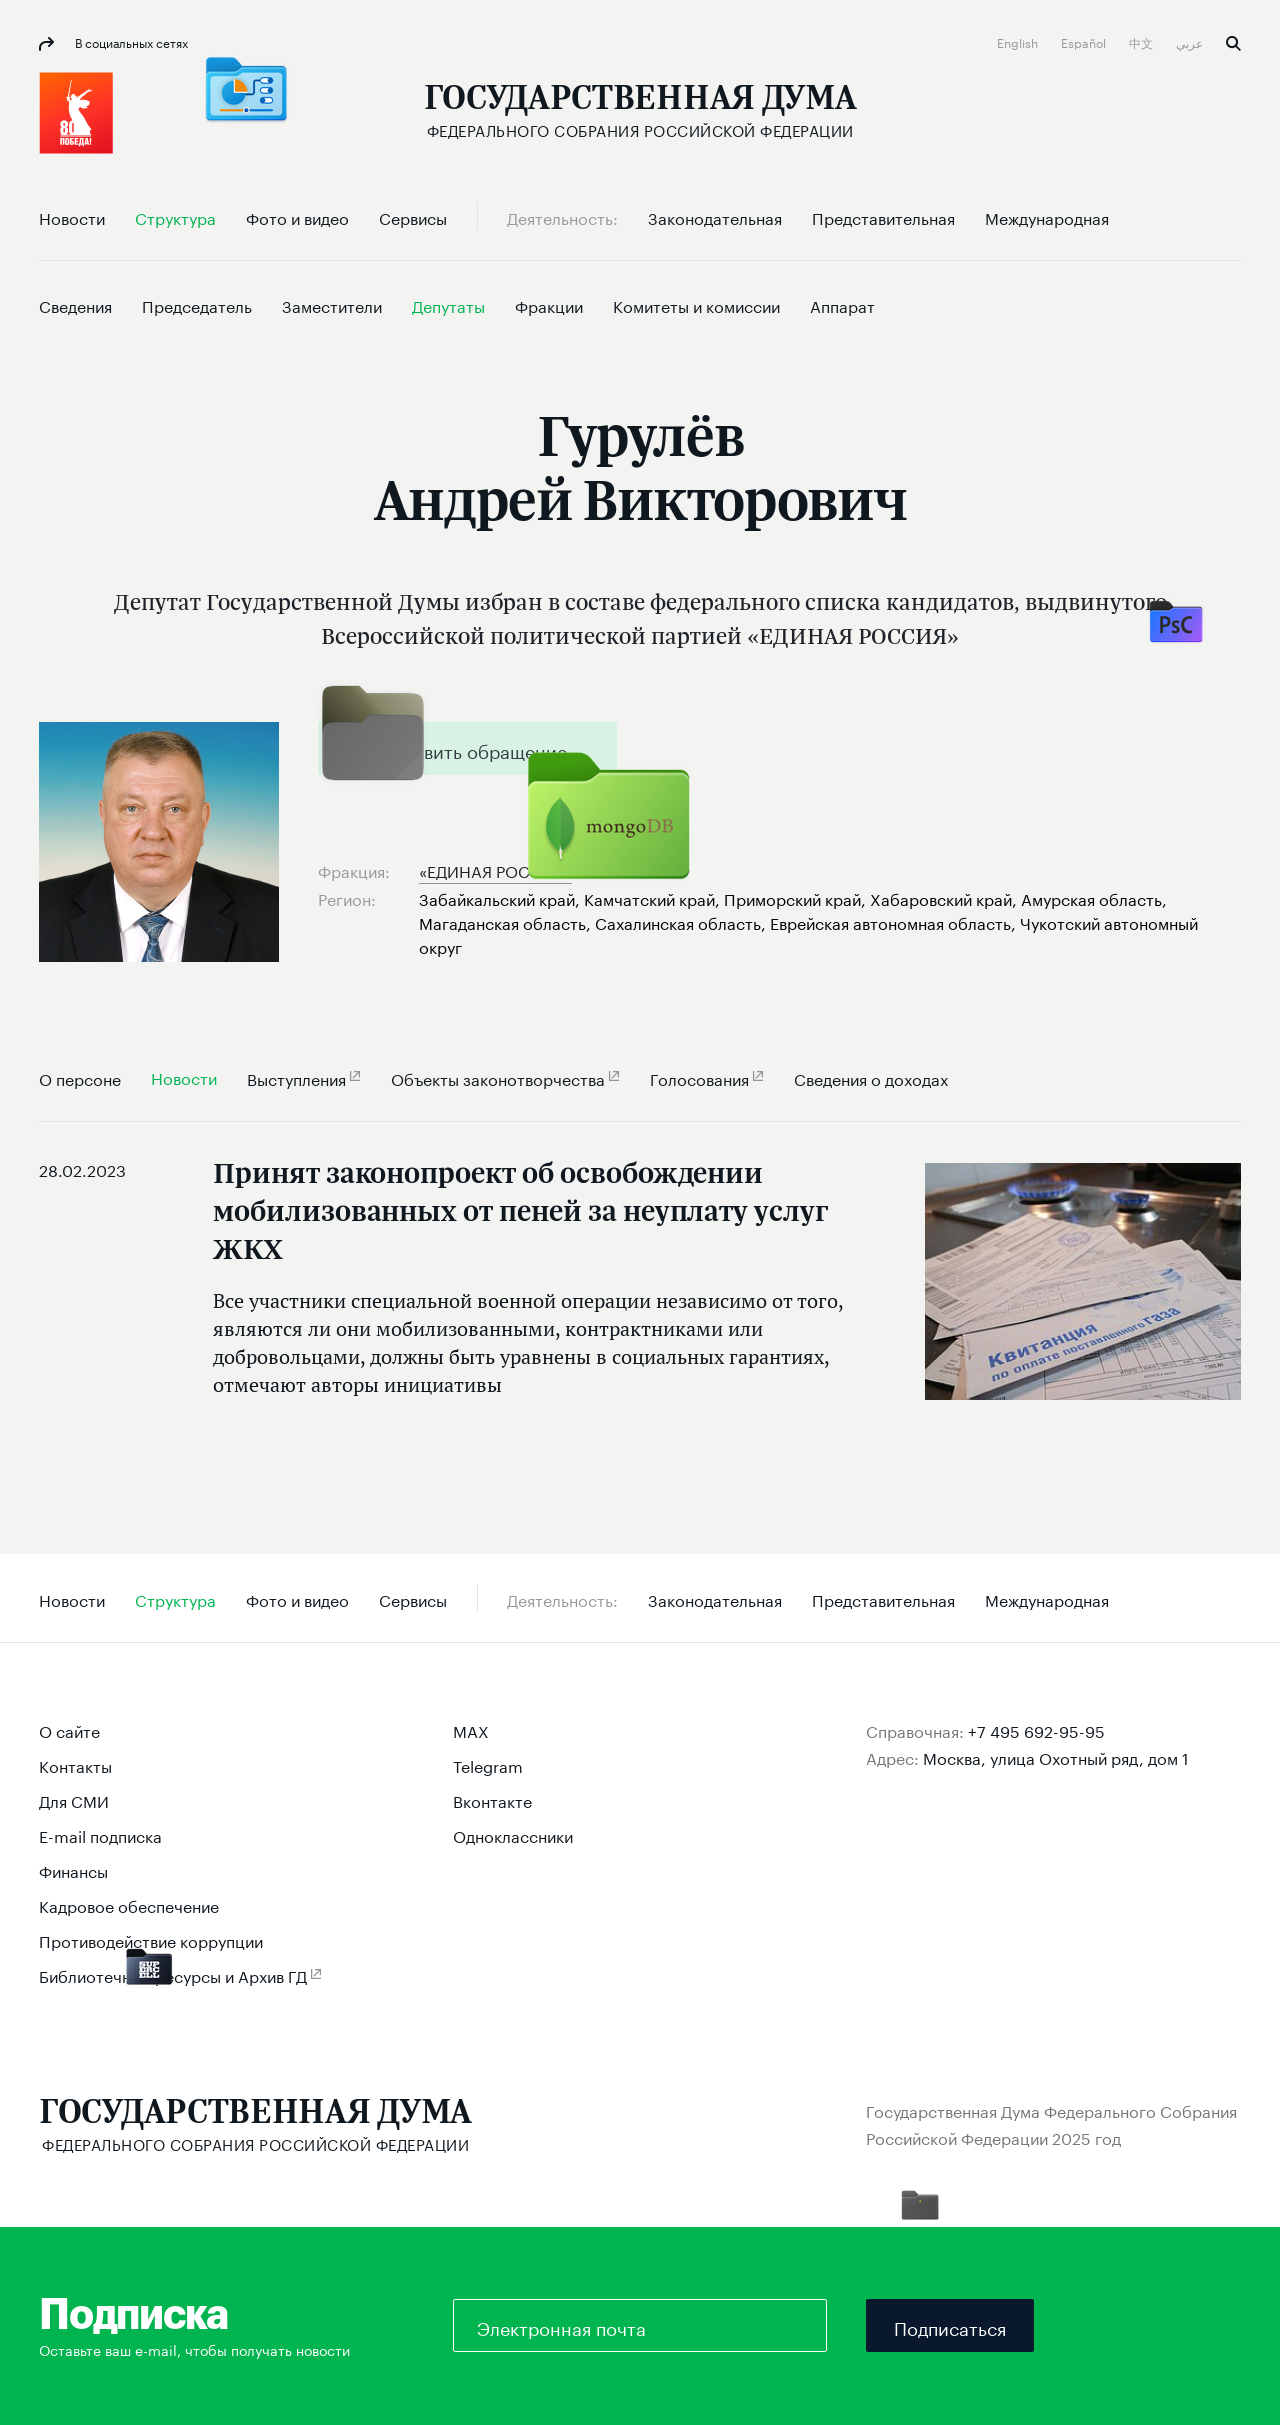 The width and height of the screenshot is (1280, 2425). I want to click on indicates a valid drop target for dragging files, so click(373, 733).